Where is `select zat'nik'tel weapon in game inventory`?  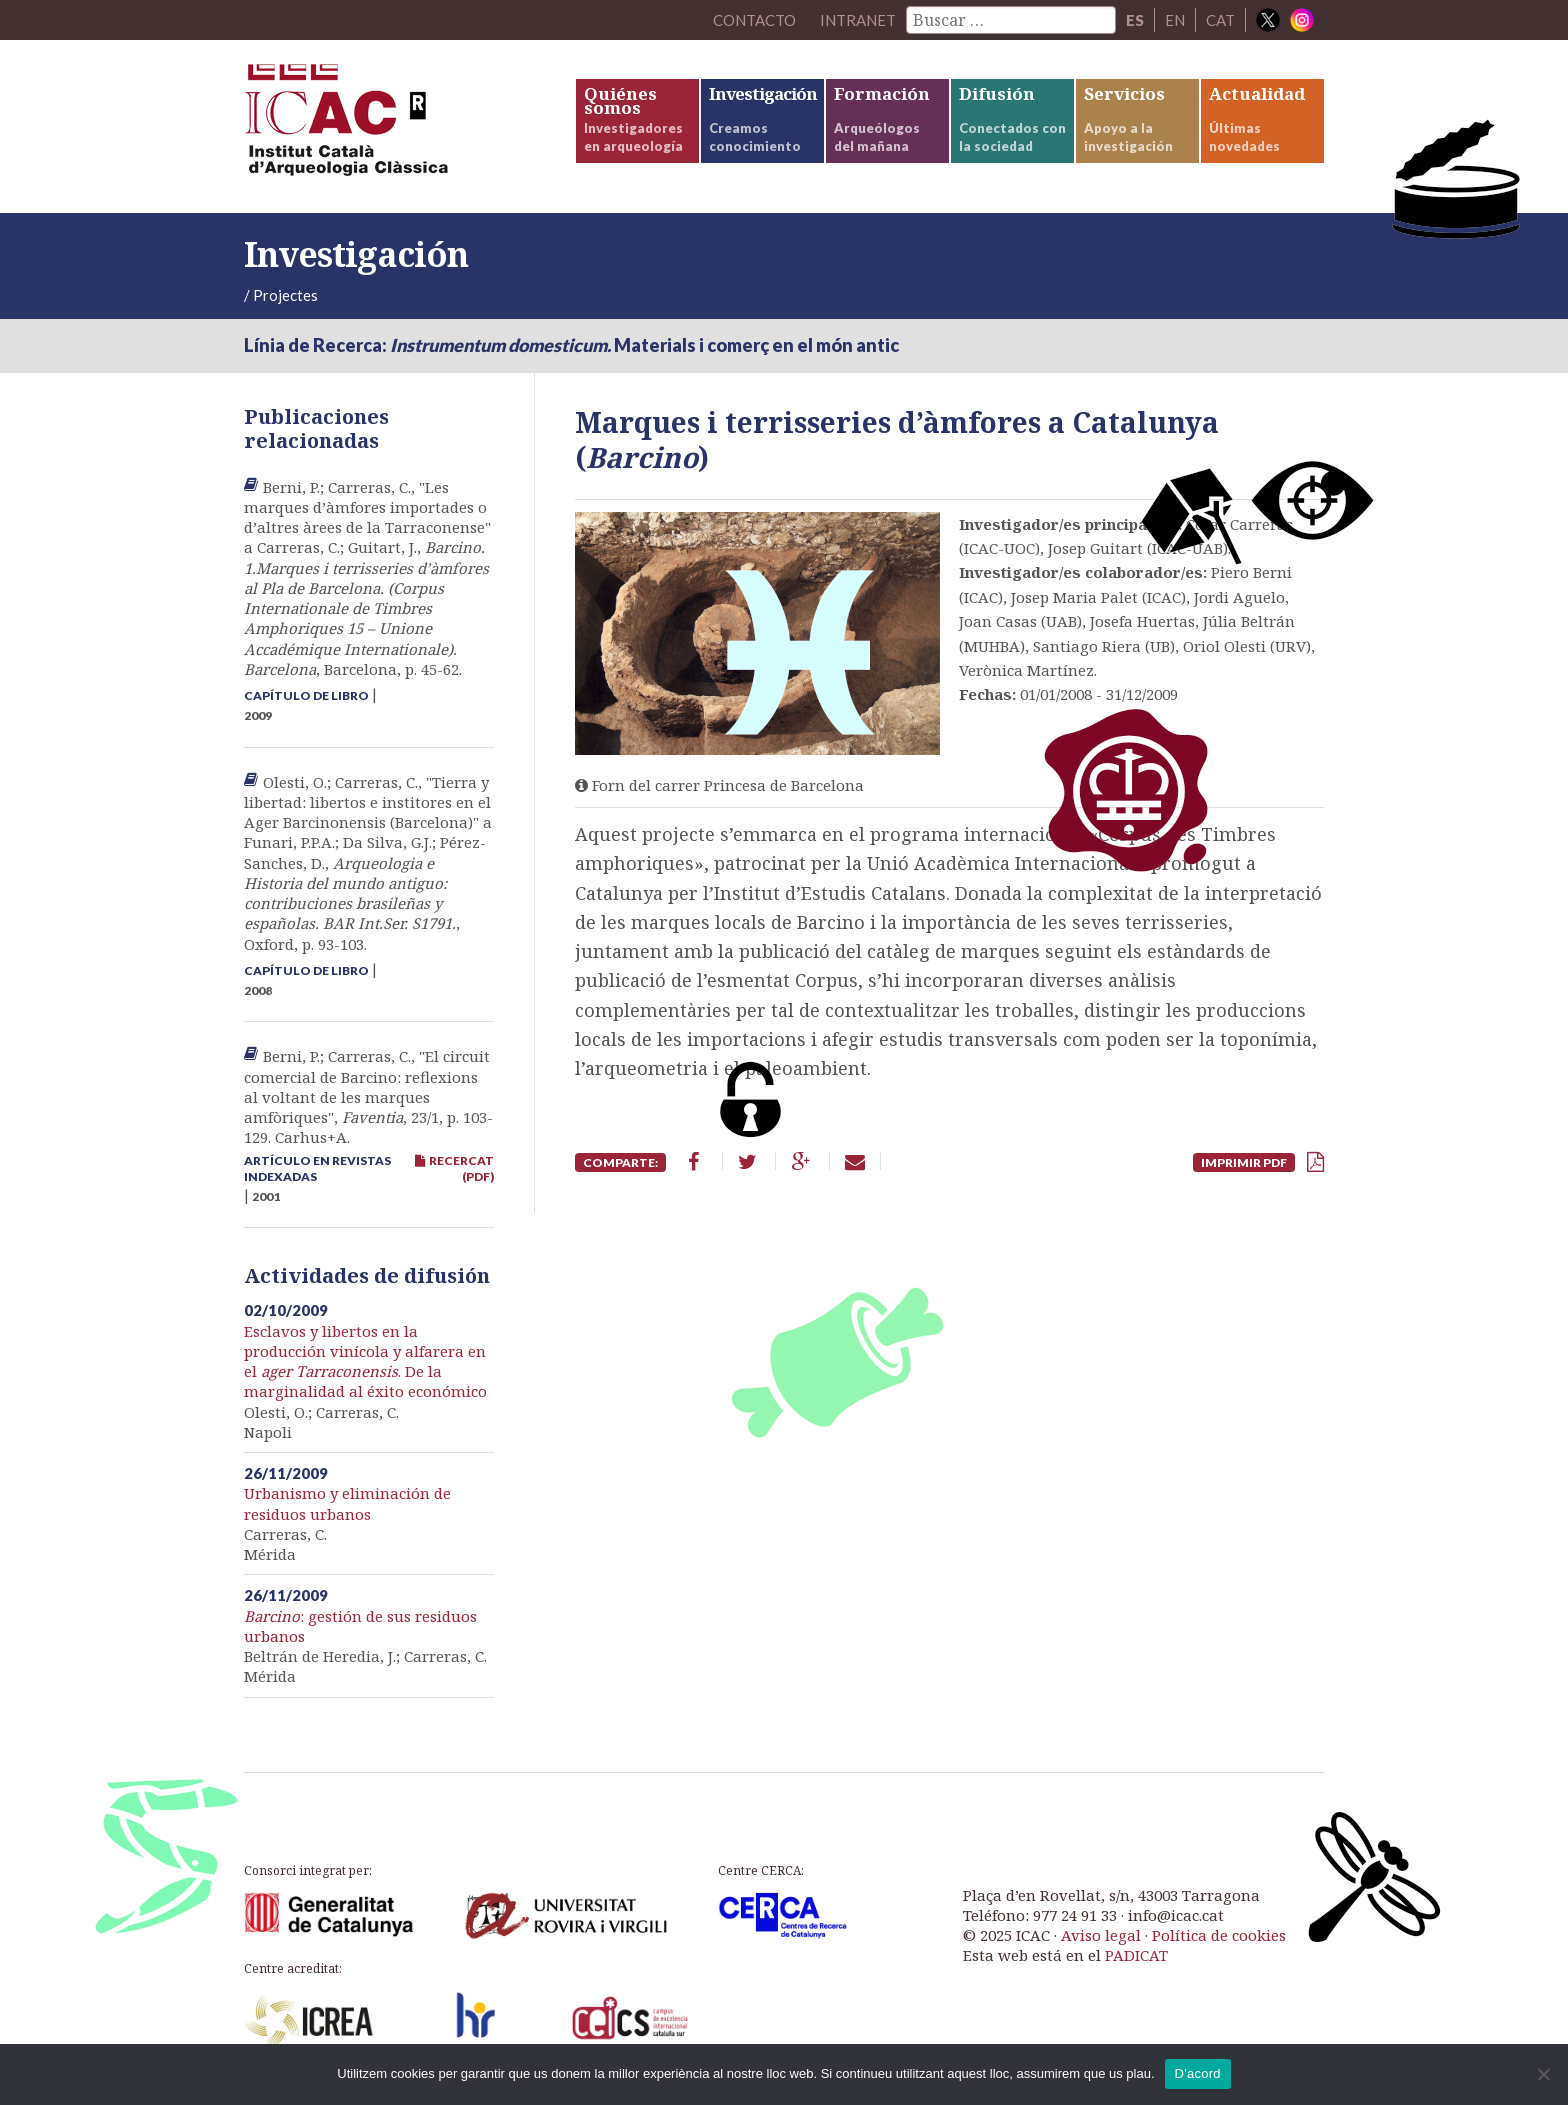 select zat'nik'tel weapon in game inventory is located at coordinates (166, 1856).